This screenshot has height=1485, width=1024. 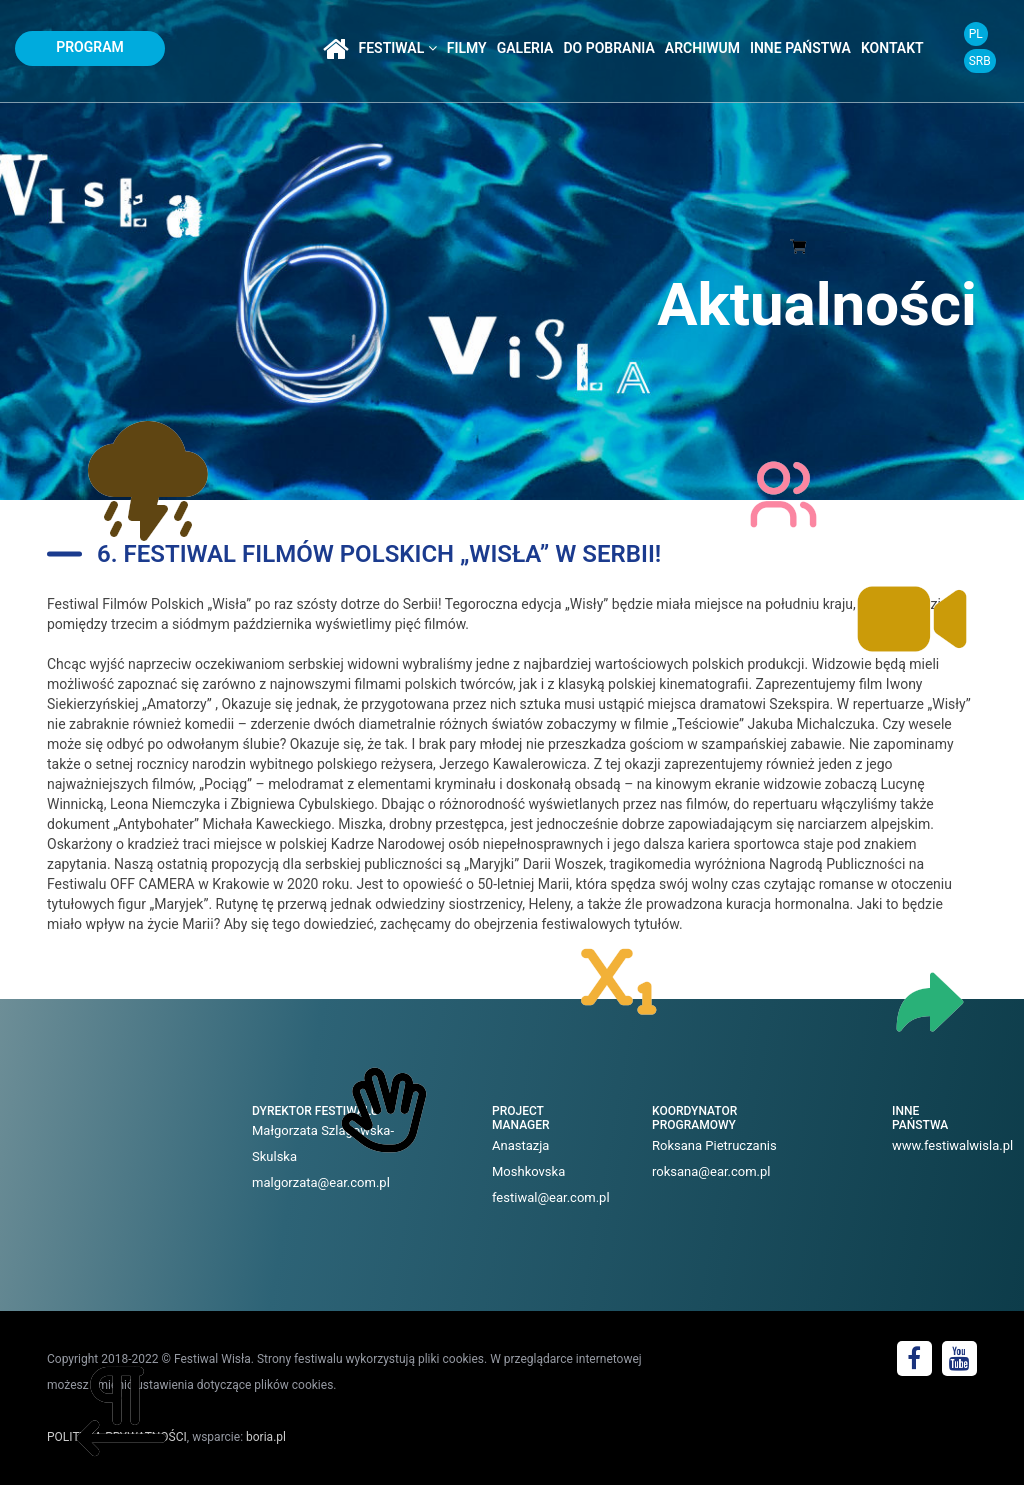 What do you see at coordinates (121, 1411) in the screenshot?
I see `decrease paragraph indent` at bounding box center [121, 1411].